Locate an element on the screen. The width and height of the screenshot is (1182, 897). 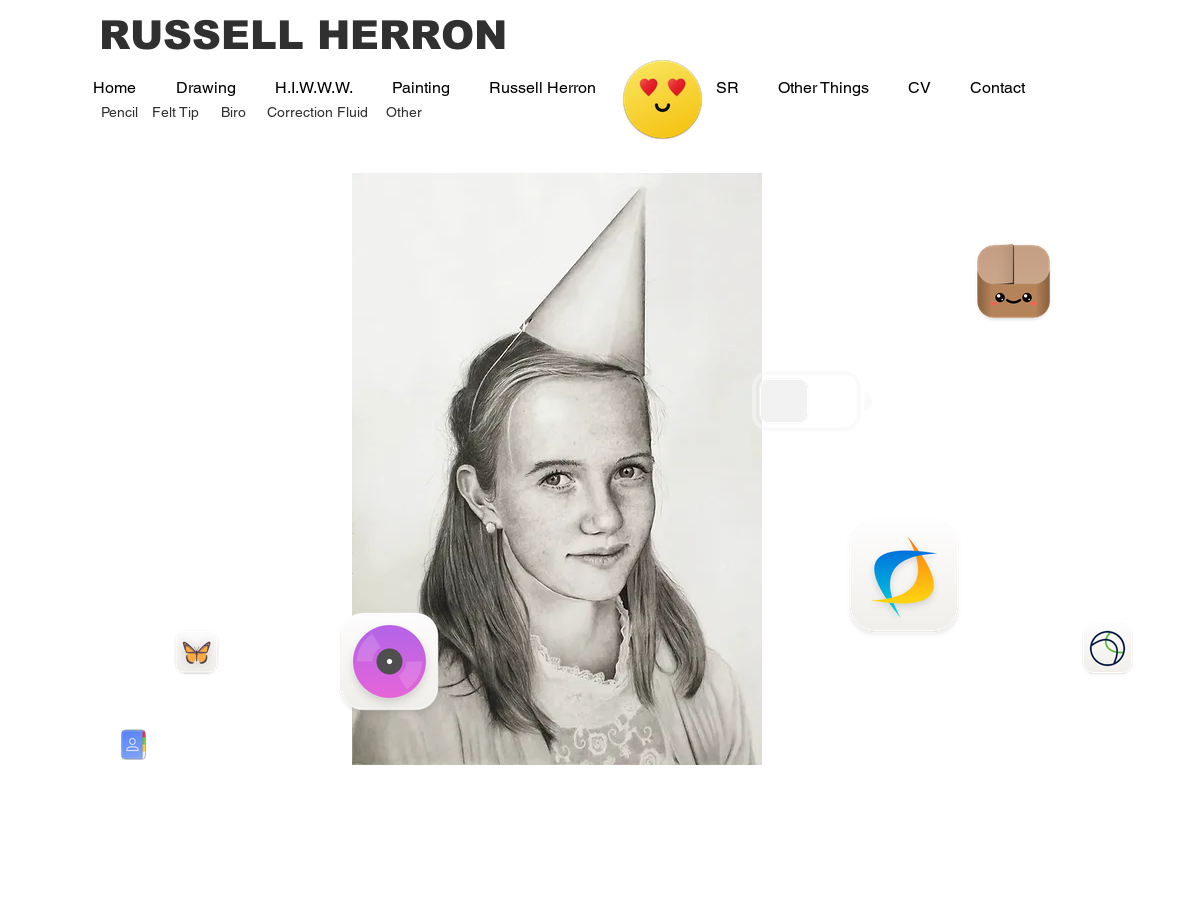
open CrossOver app to run Windows software is located at coordinates (904, 577).